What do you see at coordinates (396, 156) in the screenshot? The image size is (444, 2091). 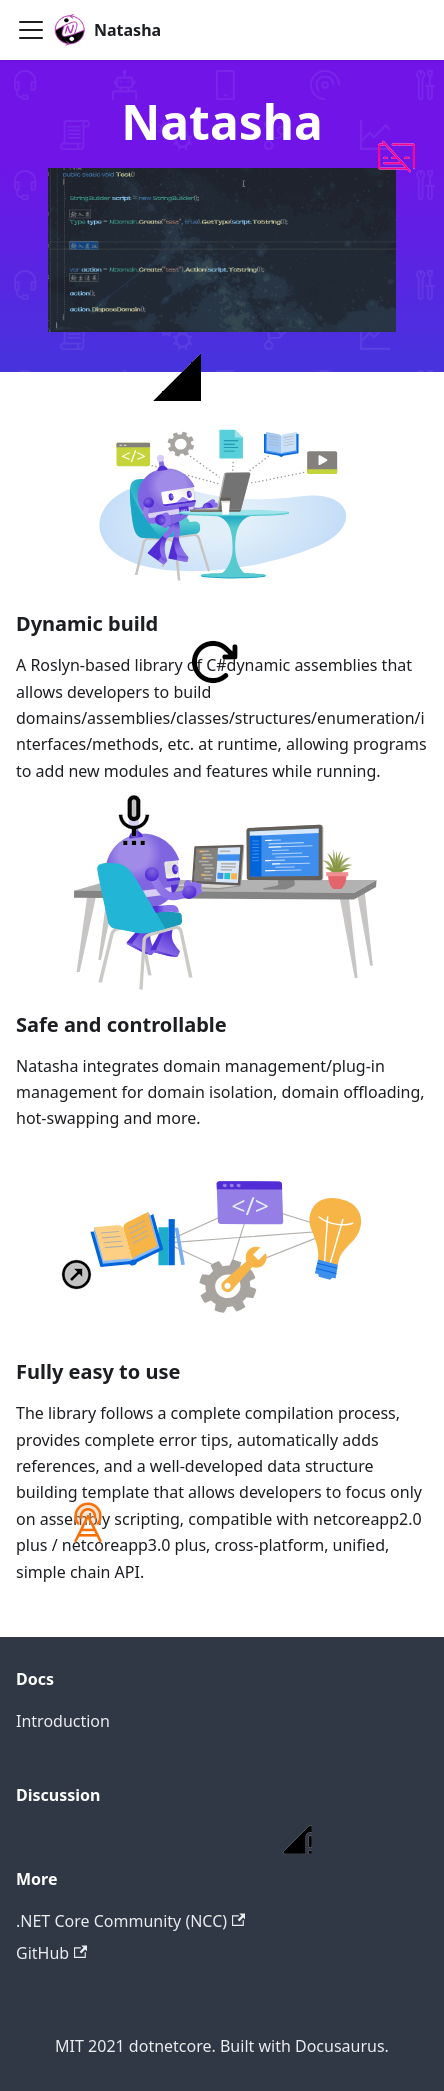 I see `disable subtitles or closed captions` at bounding box center [396, 156].